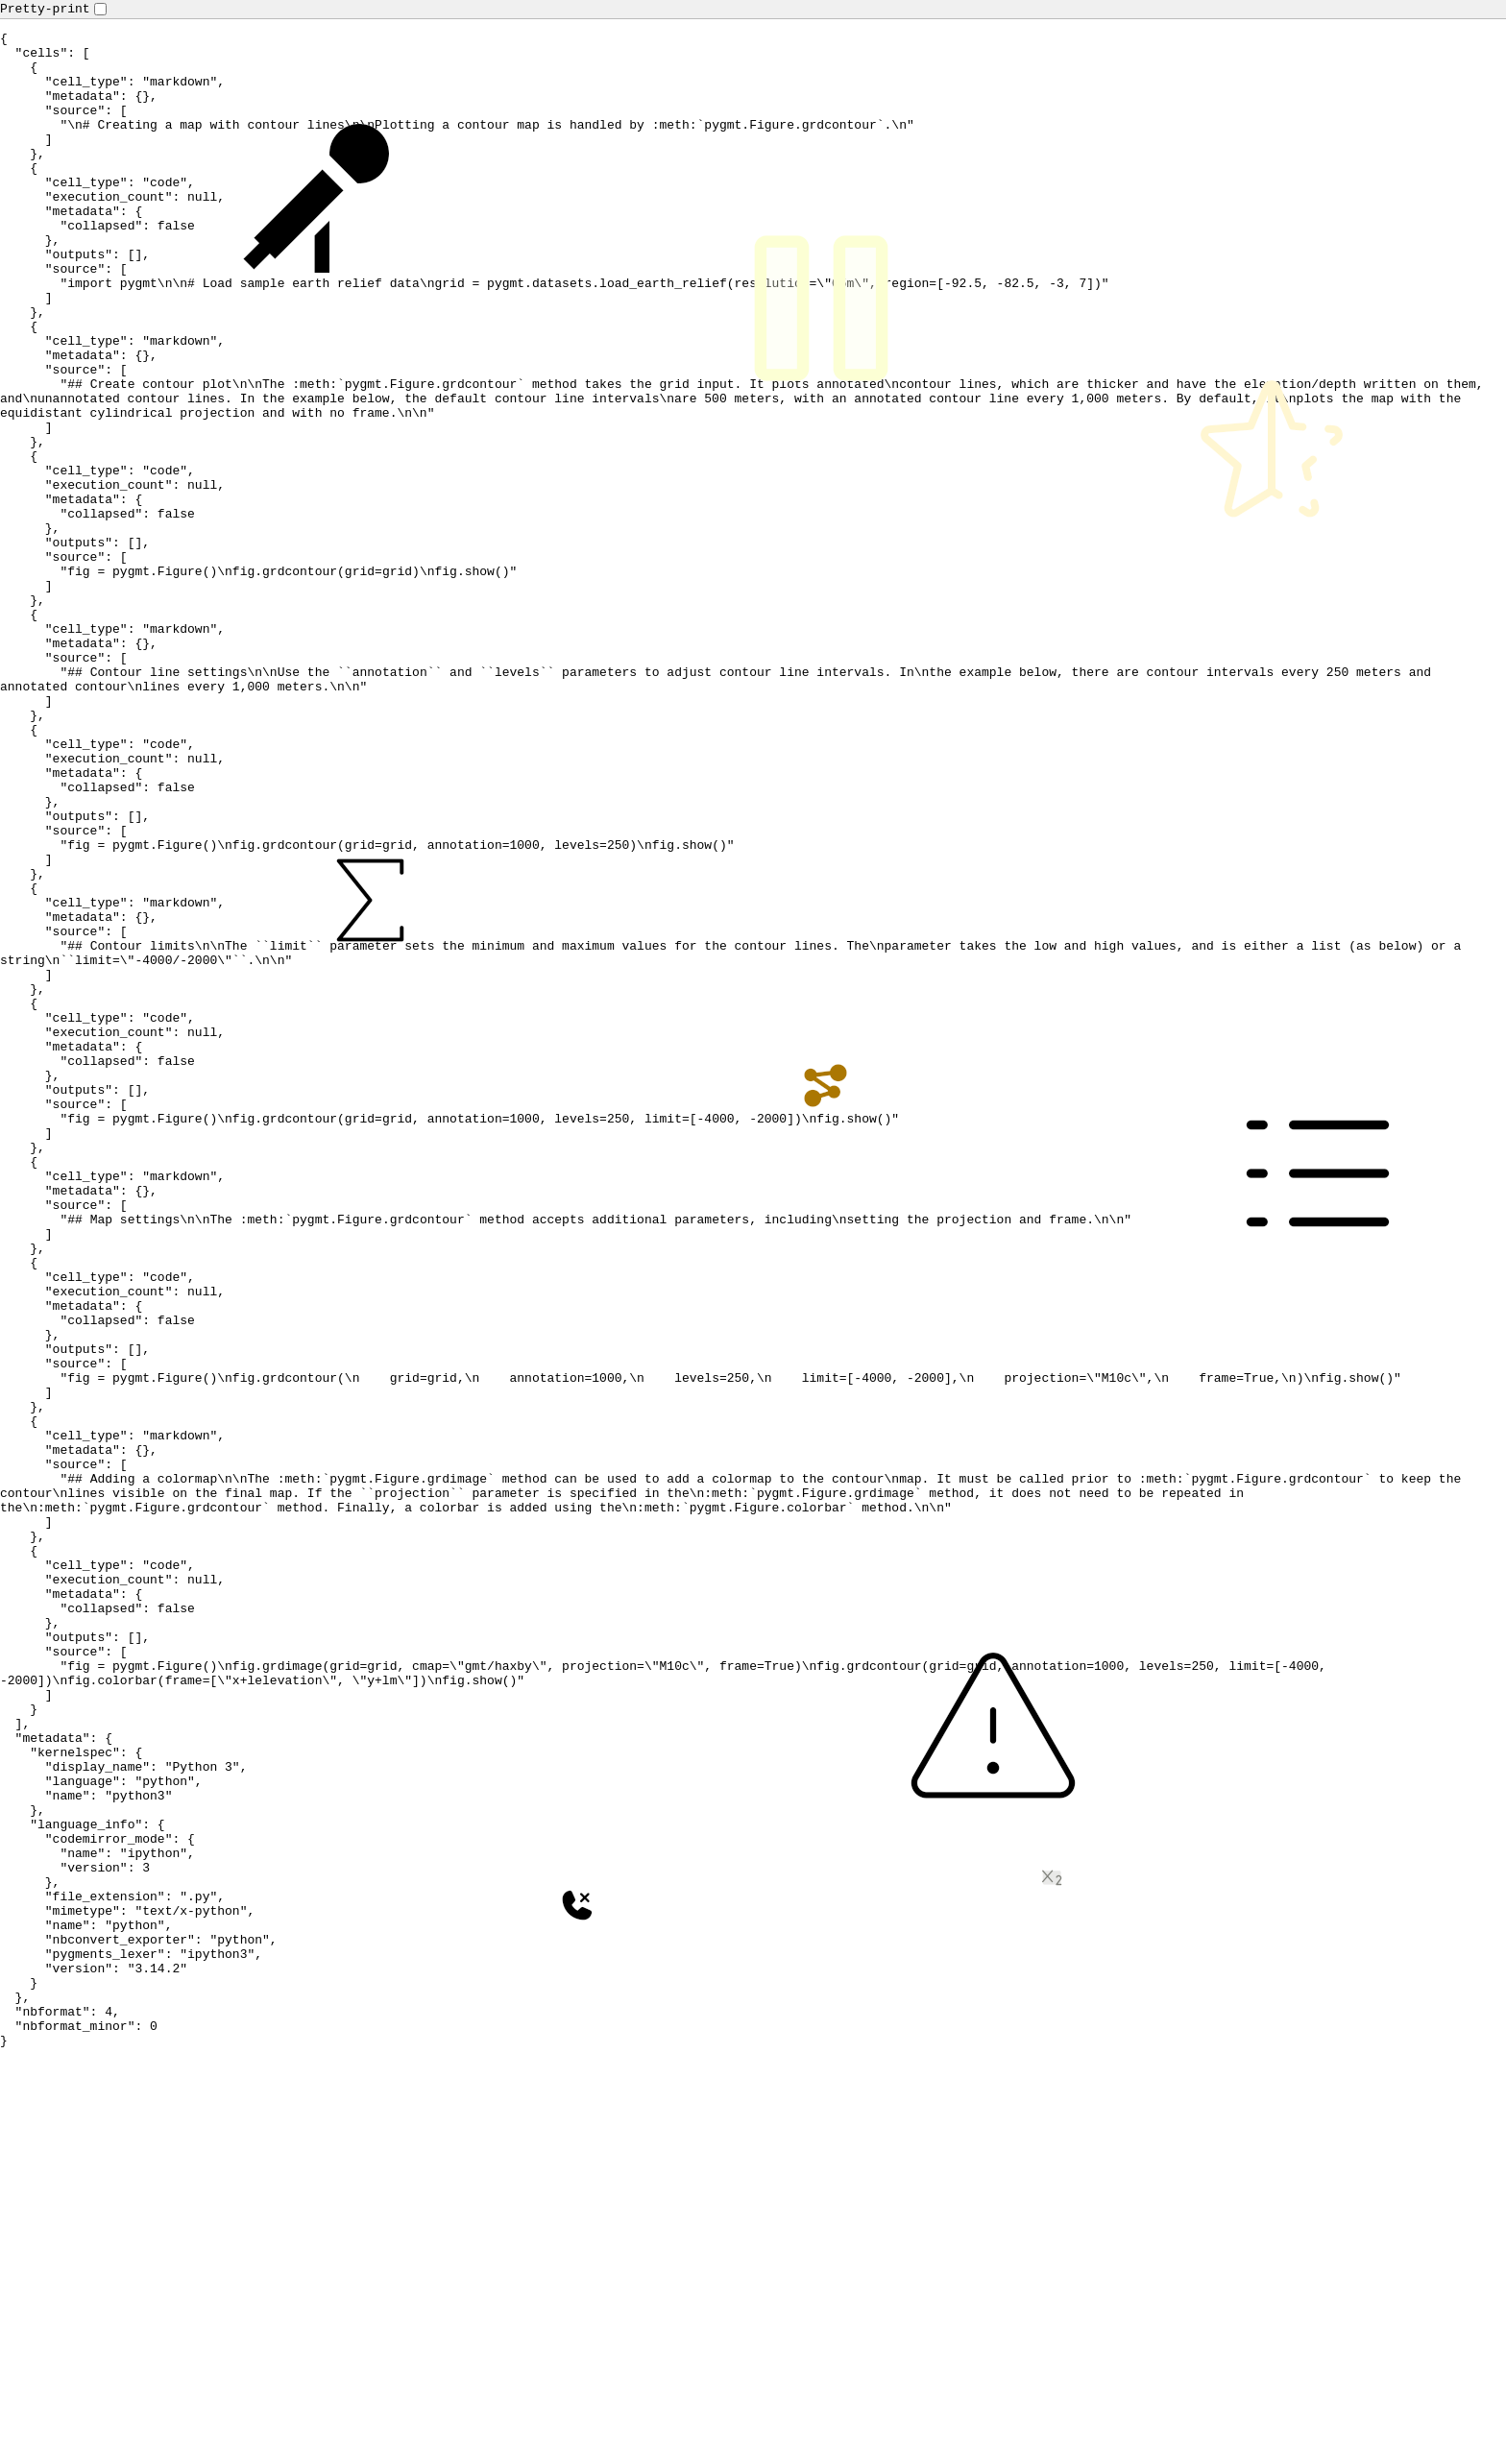 Image resolution: width=1506 pixels, height=2464 pixels. Describe the element at coordinates (1051, 1877) in the screenshot. I see `apply subscript formatting to selected text` at that location.